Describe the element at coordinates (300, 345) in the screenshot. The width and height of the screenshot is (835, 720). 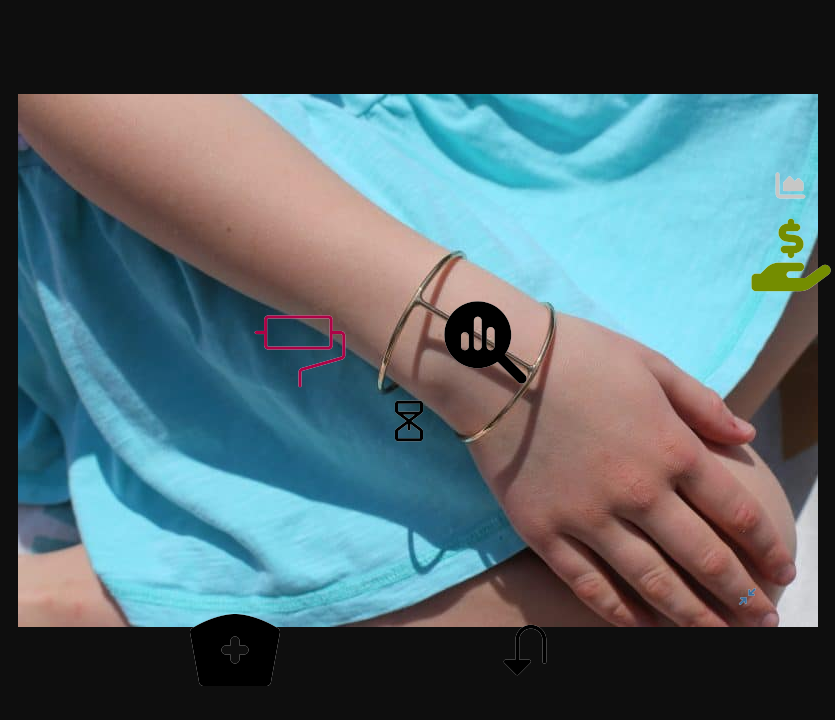
I see `access painting or drawing tools` at that location.